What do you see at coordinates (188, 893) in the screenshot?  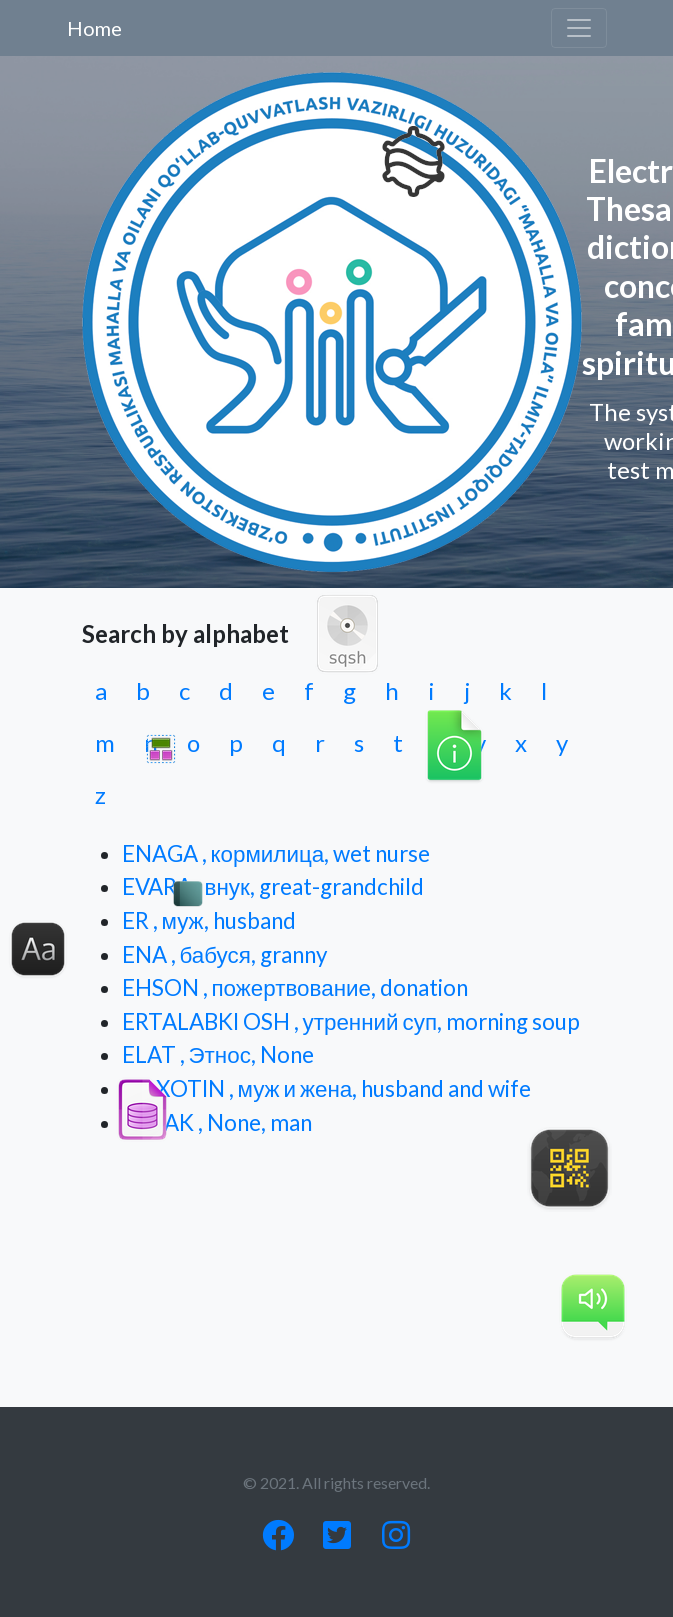 I see `access the desktop folder` at bounding box center [188, 893].